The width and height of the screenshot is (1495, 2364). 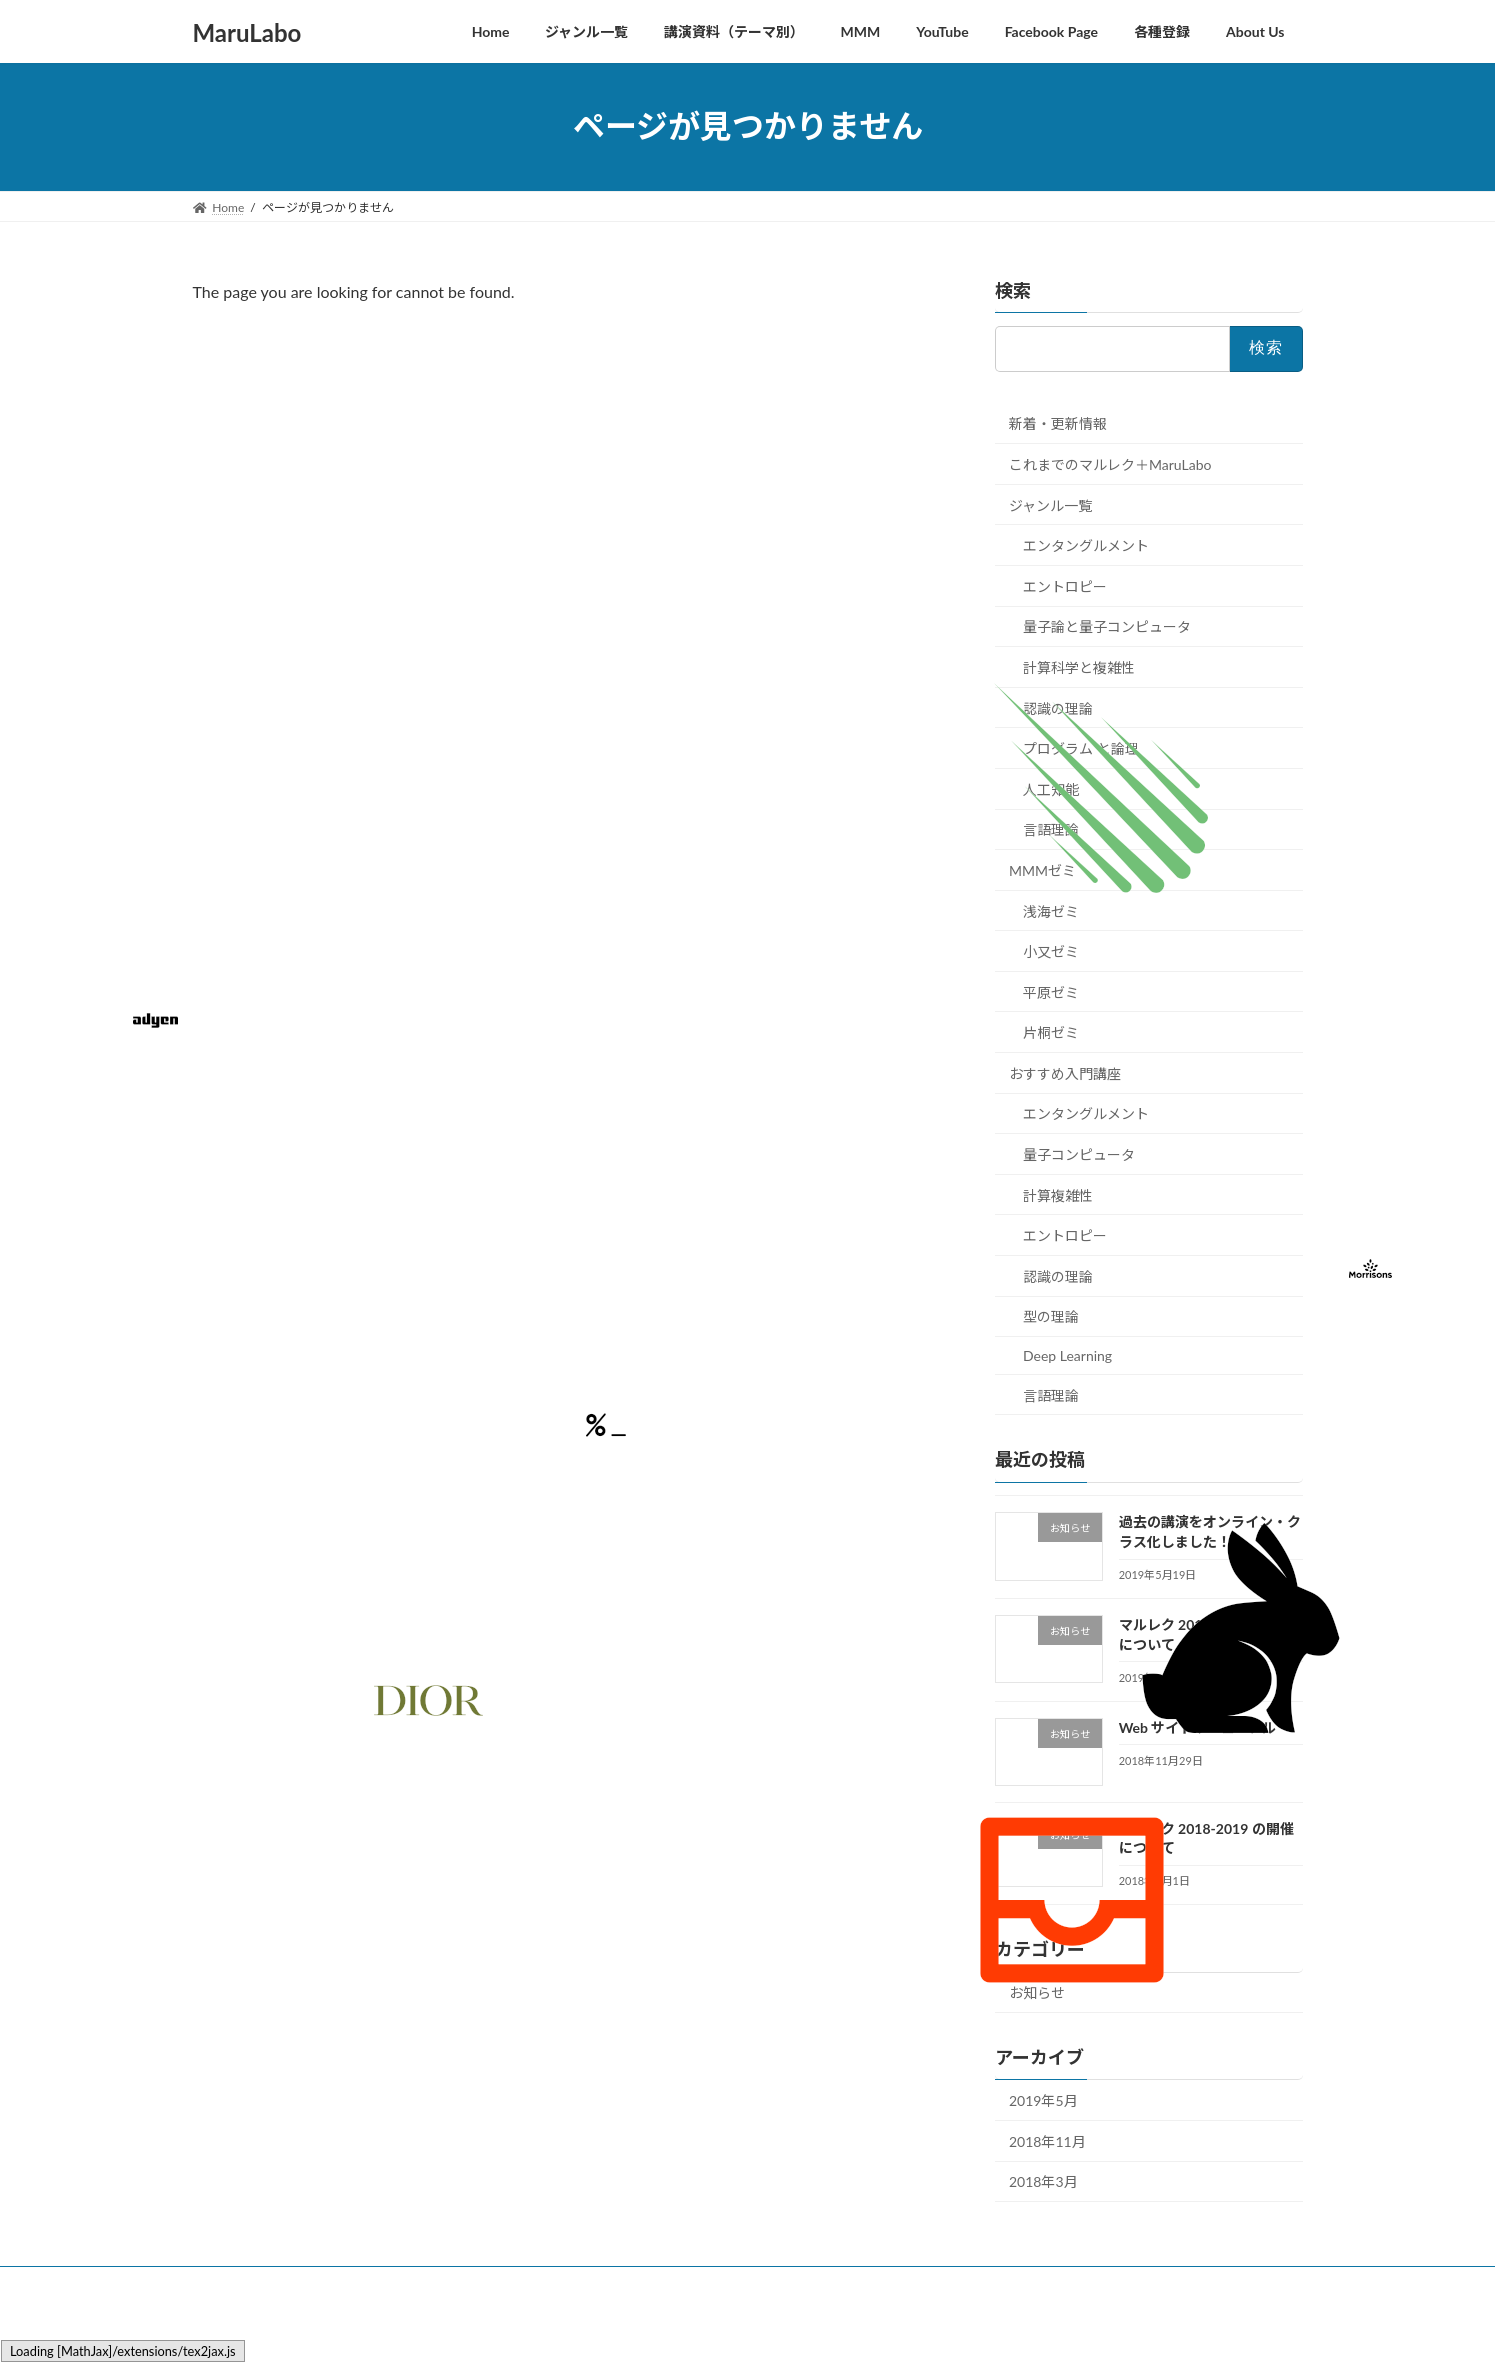 What do you see at coordinates (155, 1020) in the screenshot?
I see `adyen payment platform logo` at bounding box center [155, 1020].